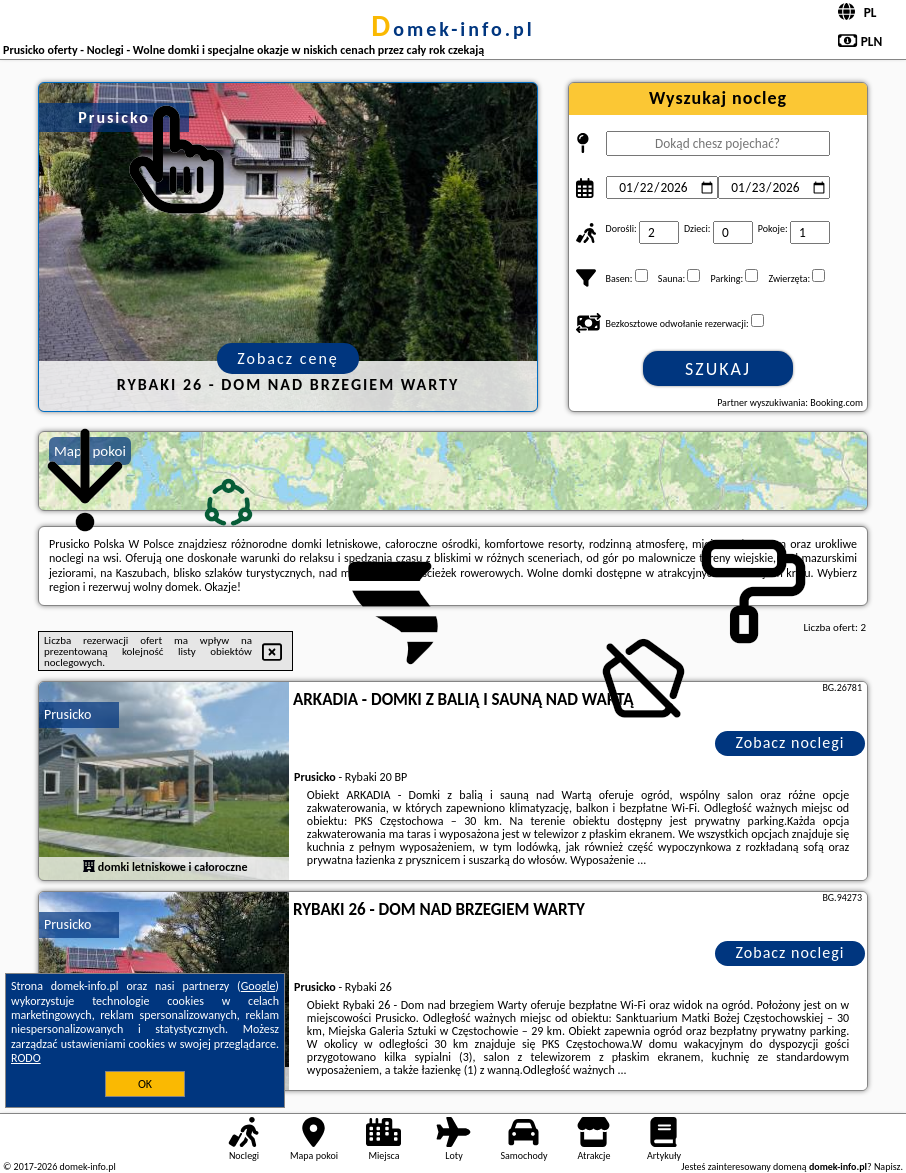  I want to click on tap or click to select, so click(176, 159).